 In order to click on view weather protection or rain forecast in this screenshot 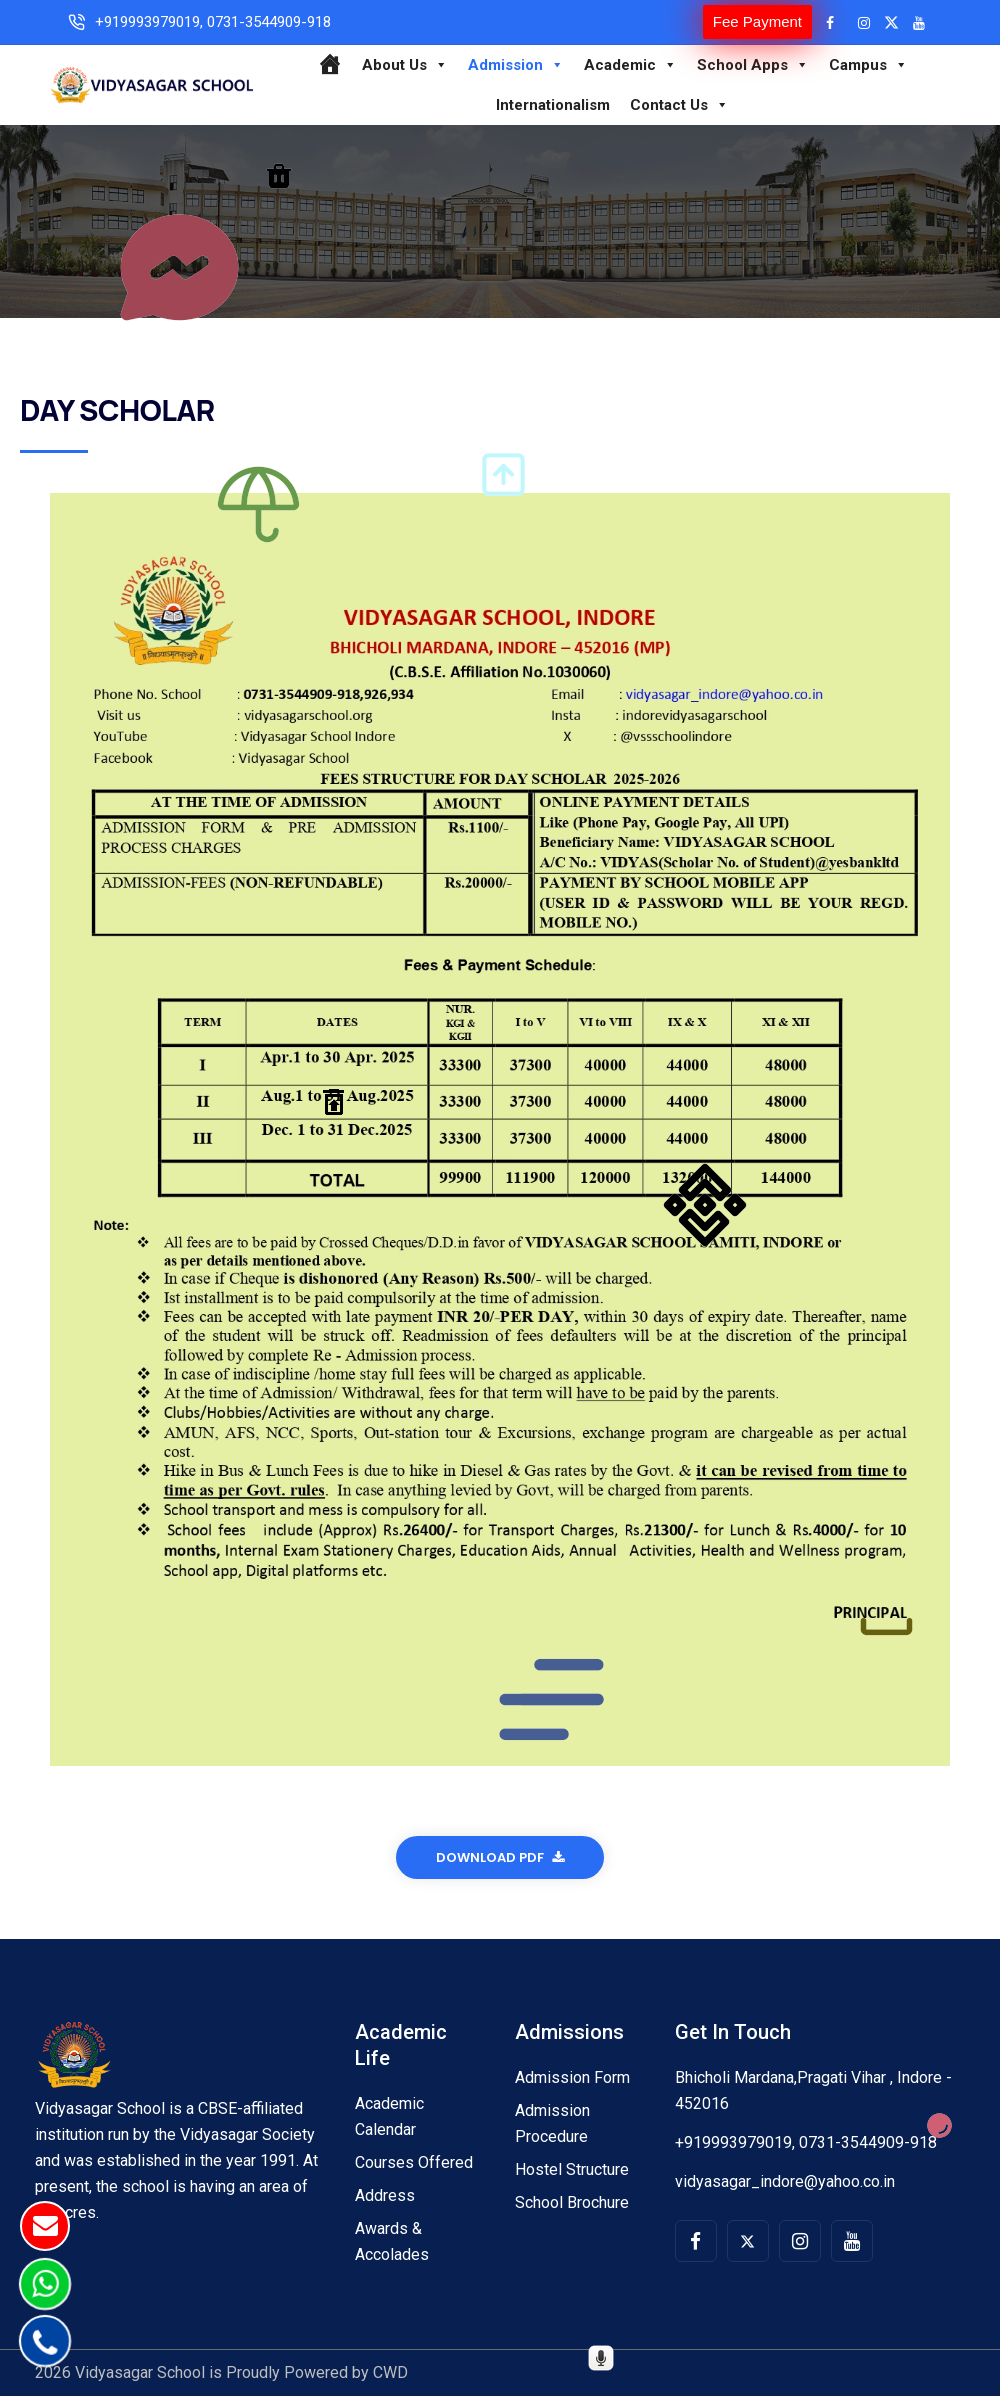, I will do `click(258, 504)`.